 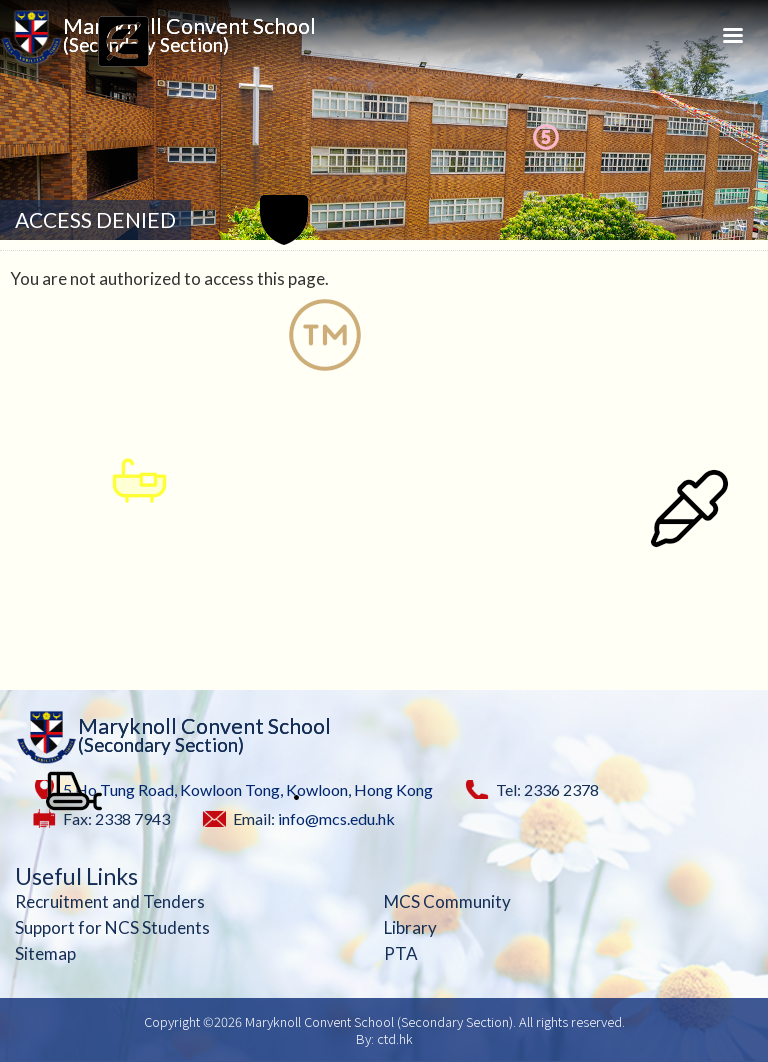 I want to click on indicates item is not part of a set or group, so click(x=123, y=41).